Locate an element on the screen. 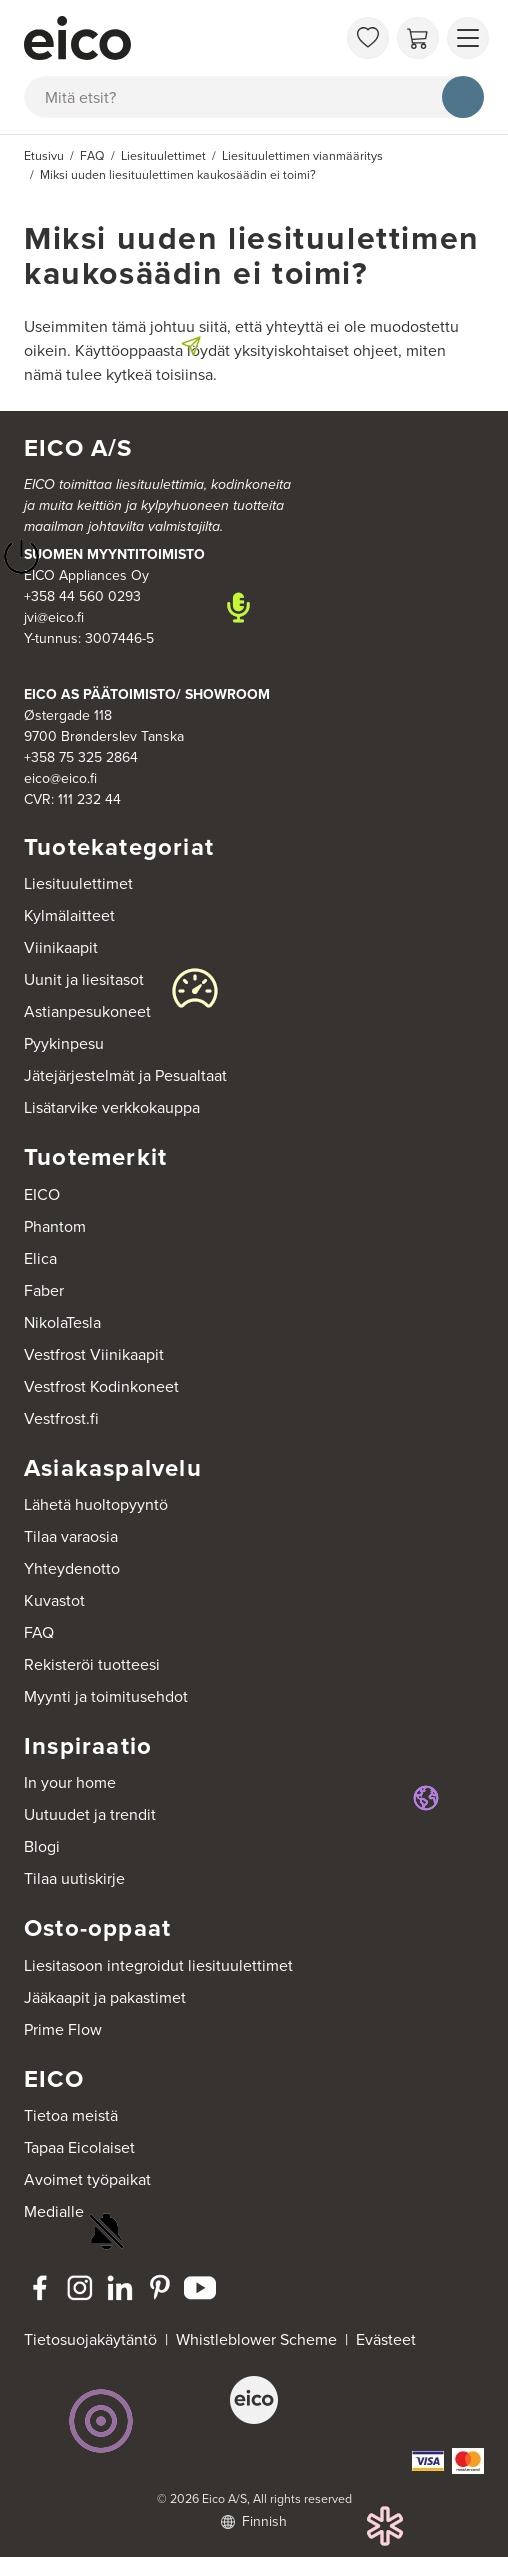 The width and height of the screenshot is (508, 2557). view performance or speed metrics is located at coordinates (195, 988).